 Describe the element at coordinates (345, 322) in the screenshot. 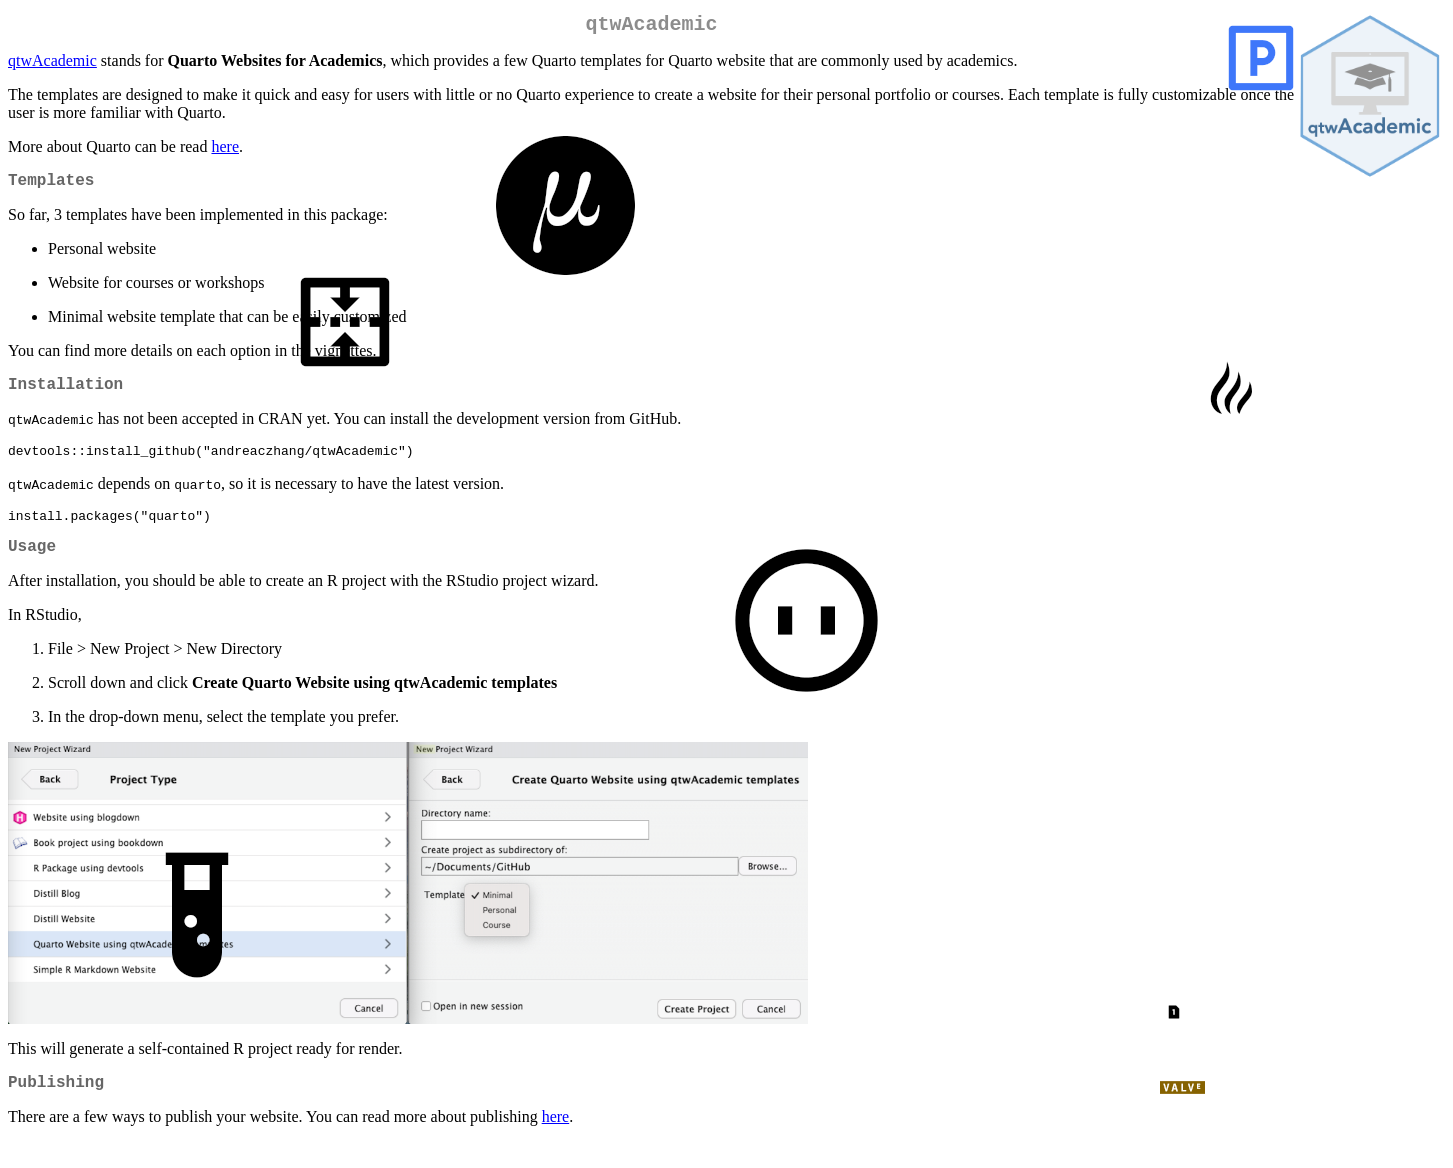

I see `merge cells vertically in a table or spreadsheet` at that location.